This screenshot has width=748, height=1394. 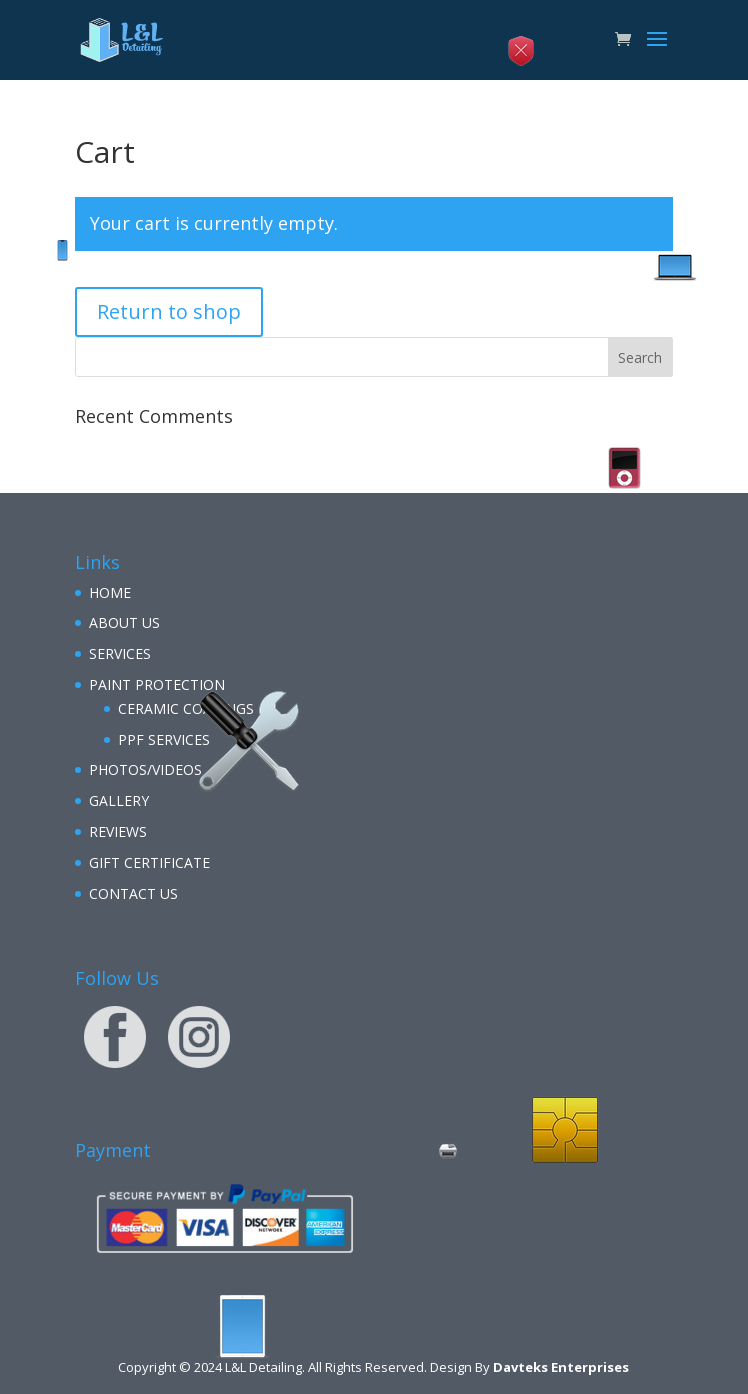 What do you see at coordinates (249, 742) in the screenshot?
I see `customize toolbar settings` at bounding box center [249, 742].